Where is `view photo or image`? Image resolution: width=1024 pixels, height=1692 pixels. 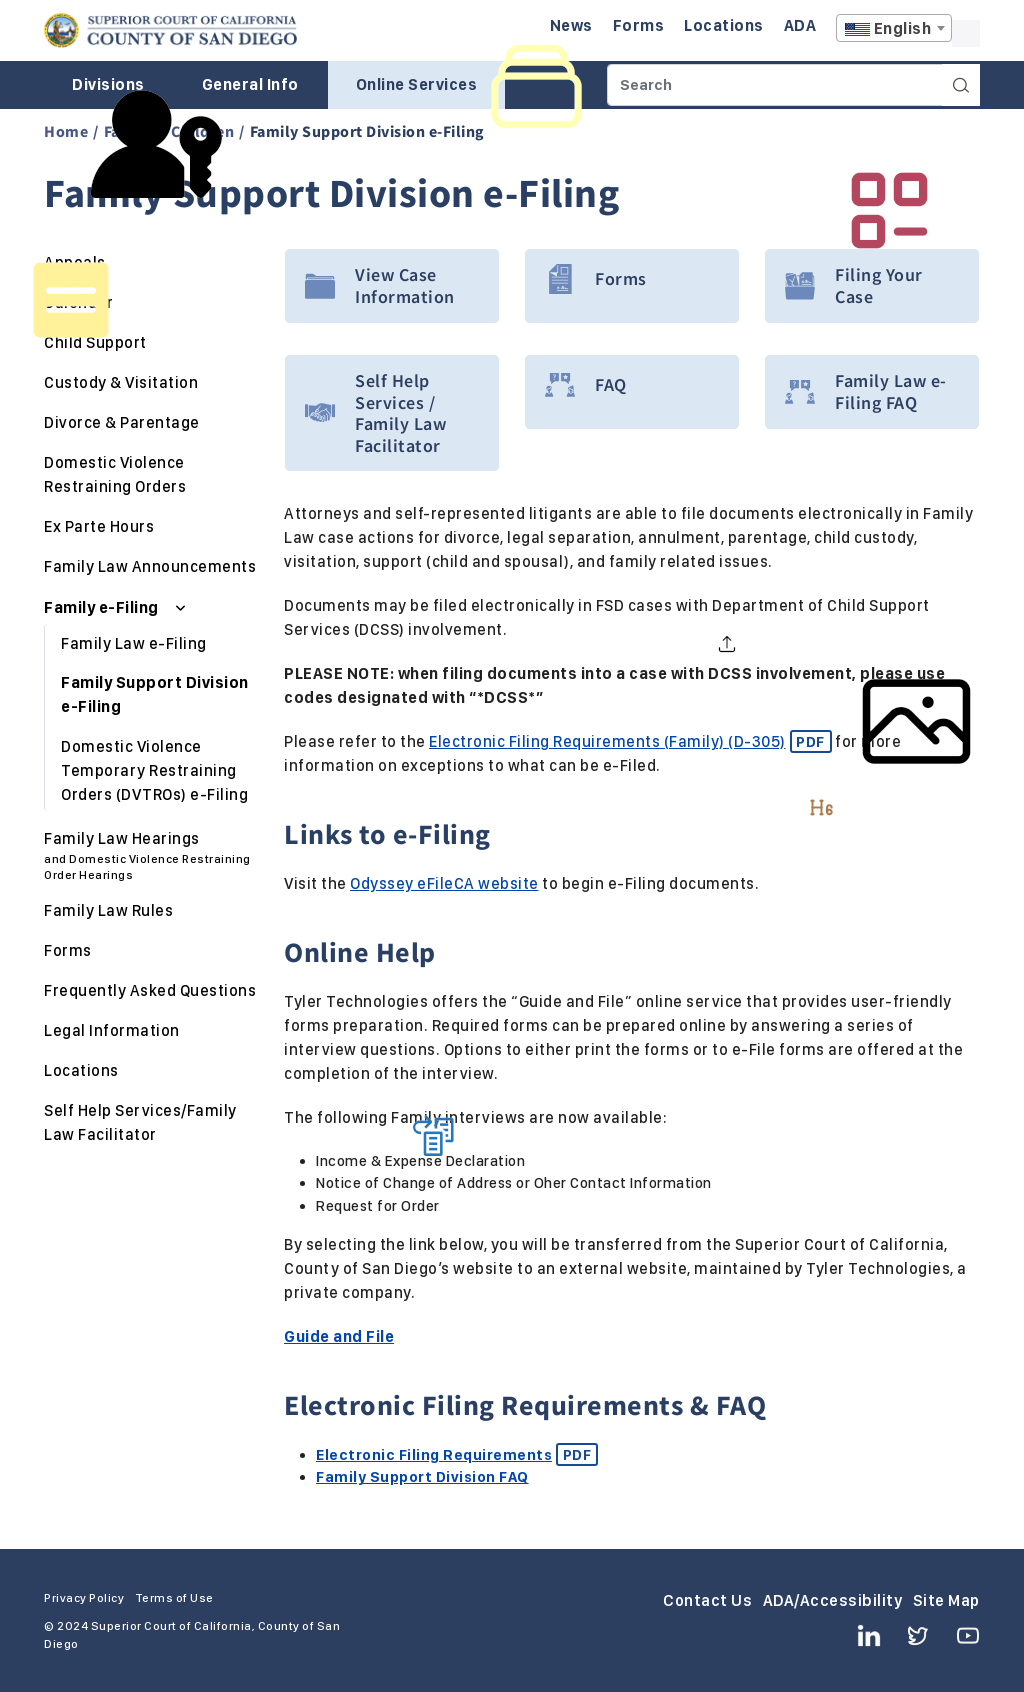
view photo or image is located at coordinates (916, 721).